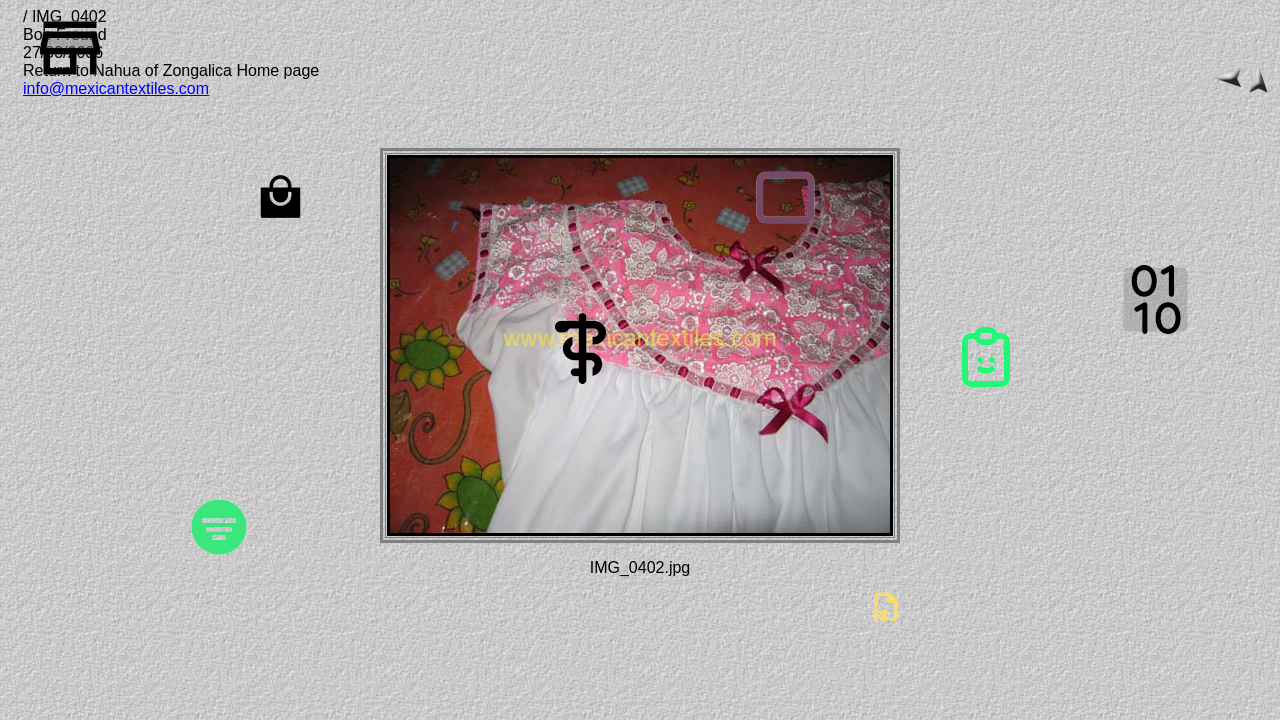 The width and height of the screenshot is (1280, 720). What do you see at coordinates (785, 197) in the screenshot?
I see `crop image to 5:4 aspect ratio` at bounding box center [785, 197].